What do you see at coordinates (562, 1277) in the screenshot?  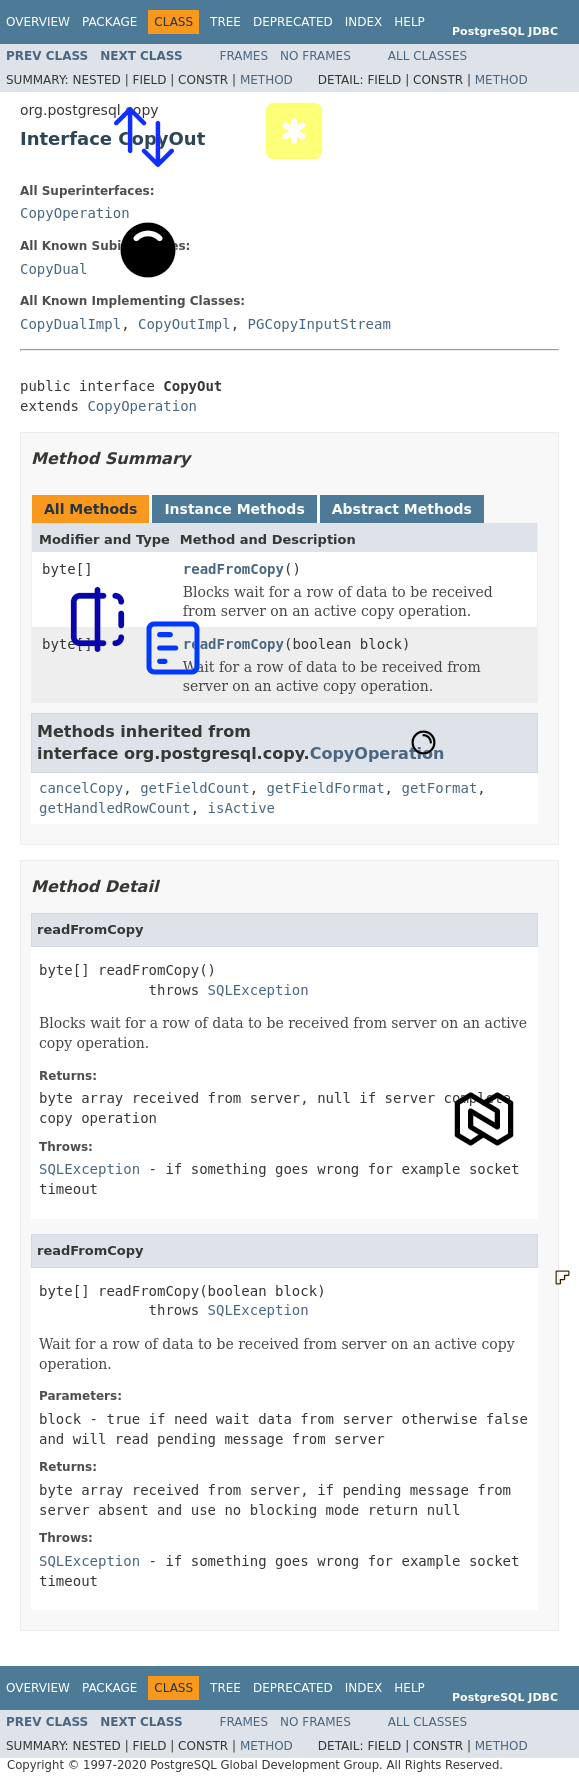 I see `open Flipboard app` at bounding box center [562, 1277].